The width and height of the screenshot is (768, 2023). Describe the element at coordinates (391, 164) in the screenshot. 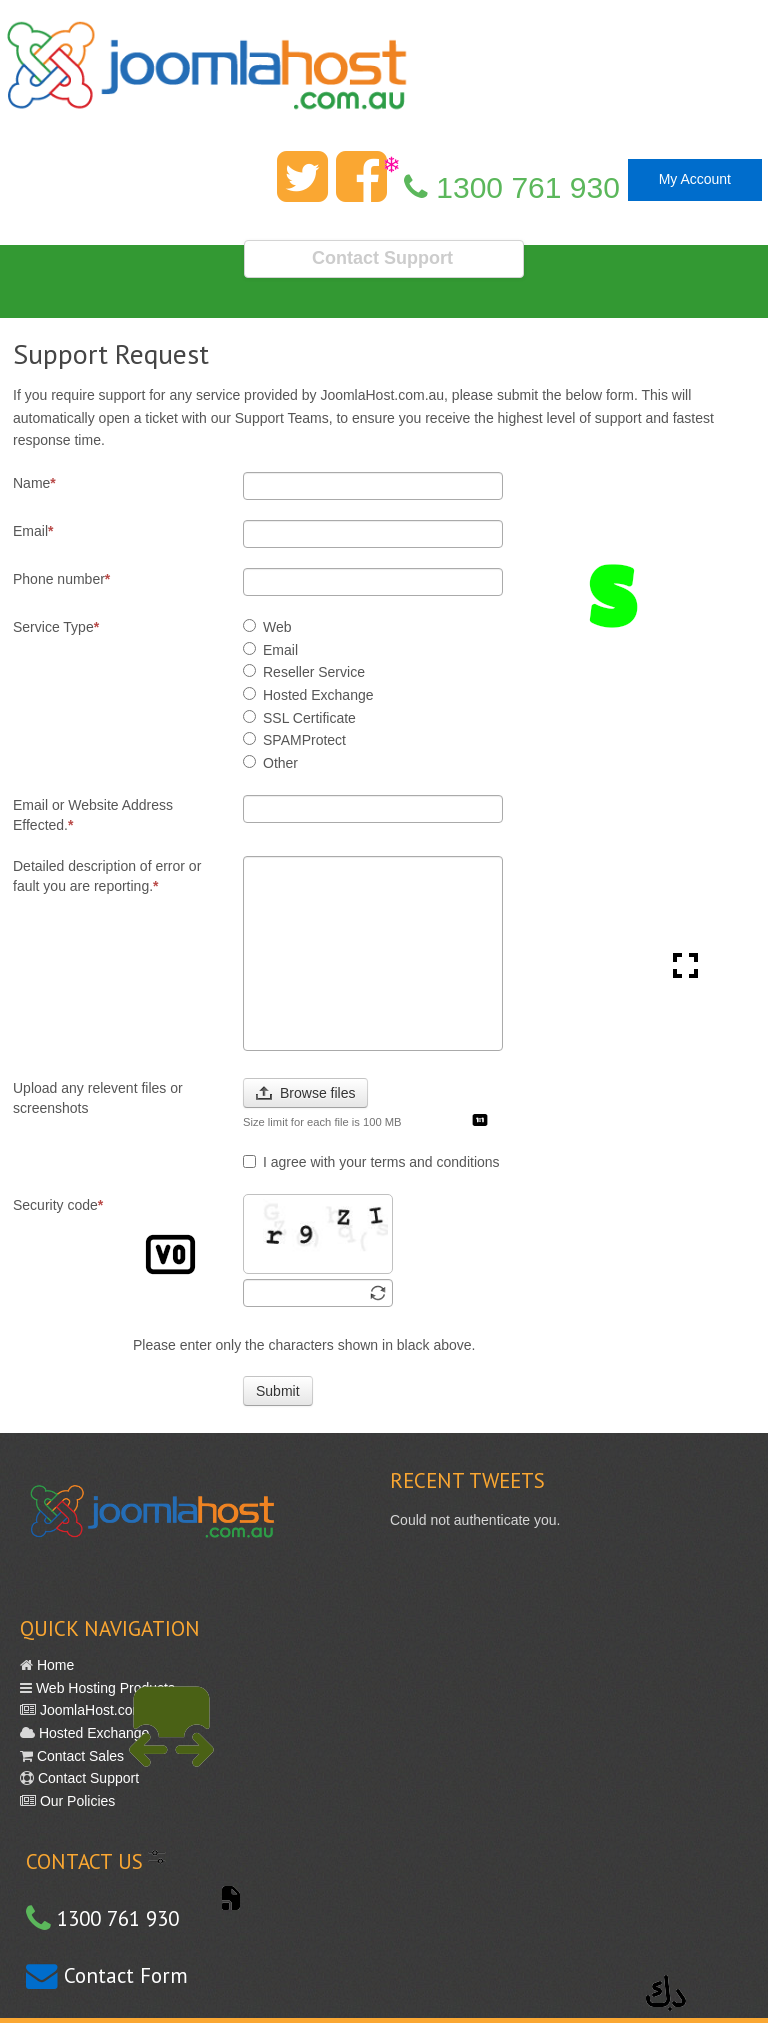

I see `indicates cold or winter weather conditions` at that location.